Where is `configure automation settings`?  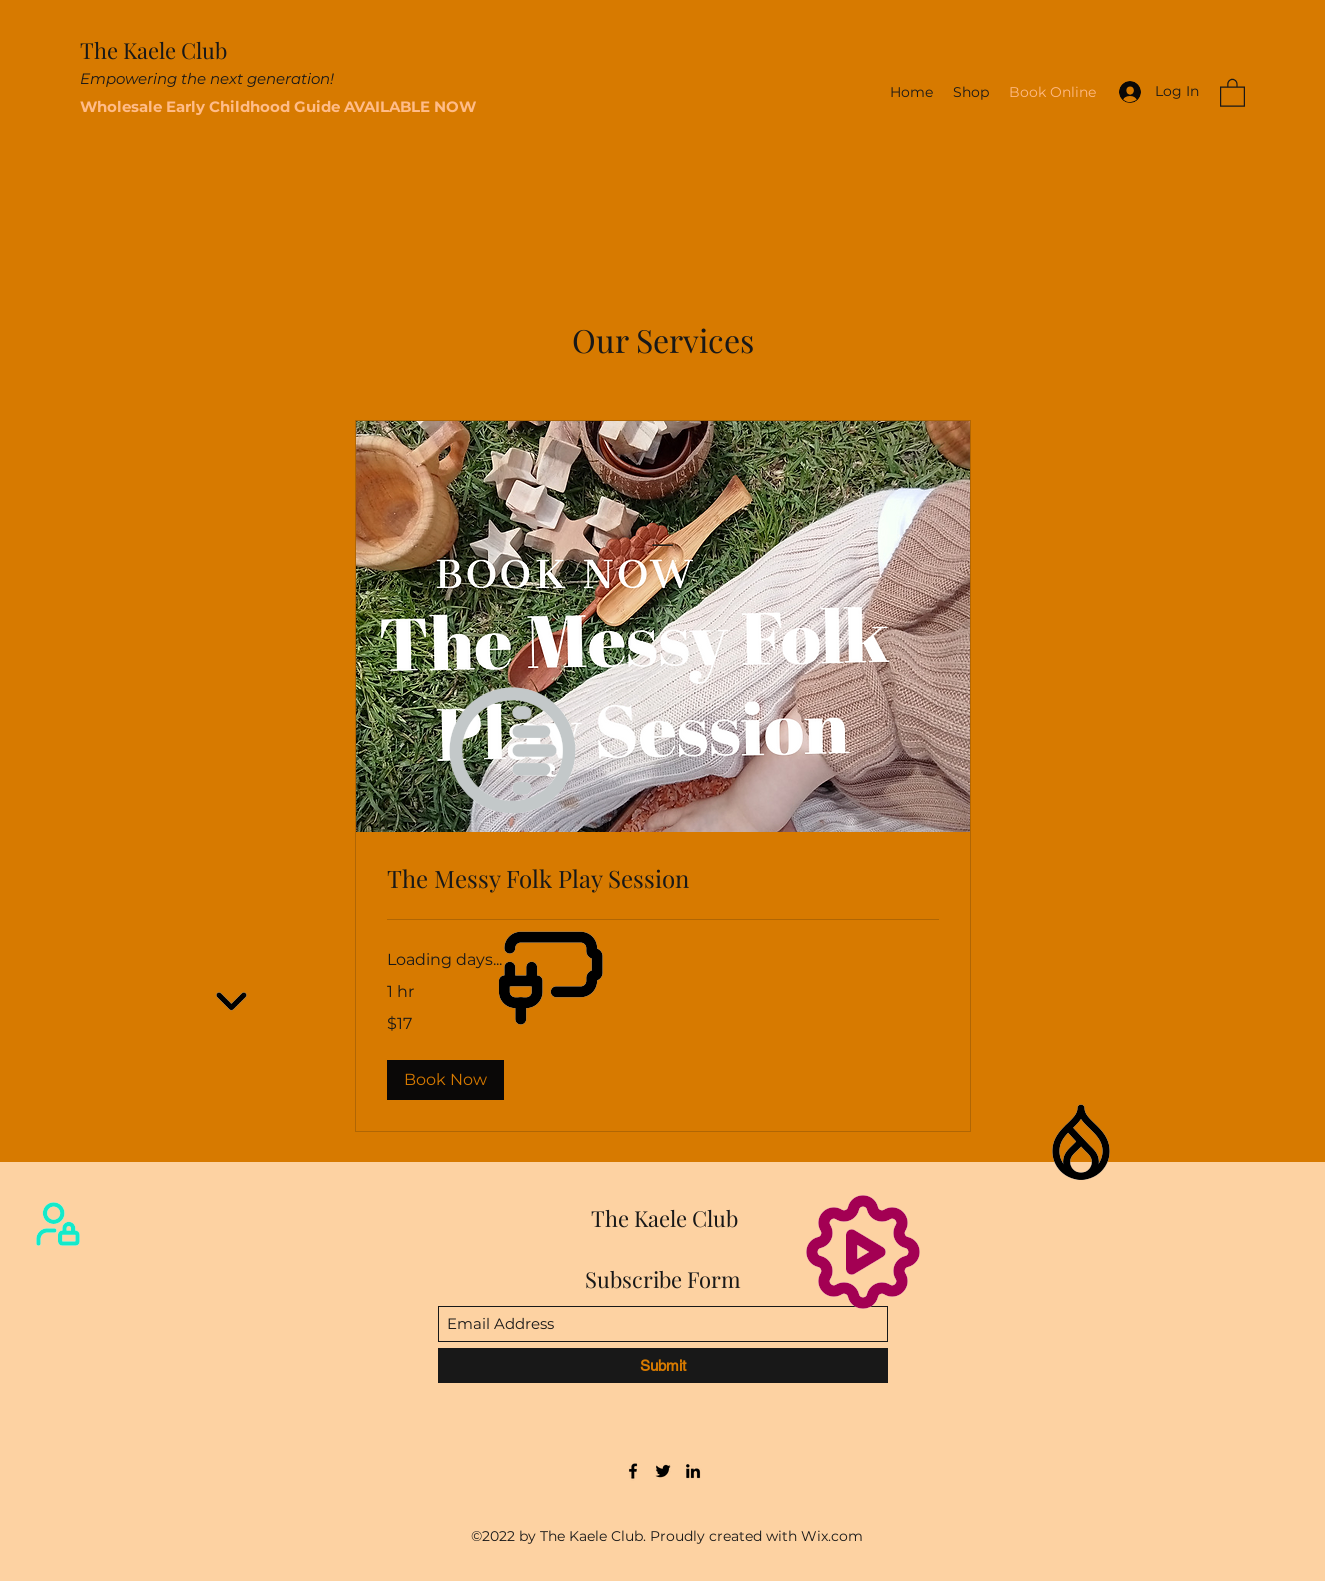 configure automation settings is located at coordinates (863, 1252).